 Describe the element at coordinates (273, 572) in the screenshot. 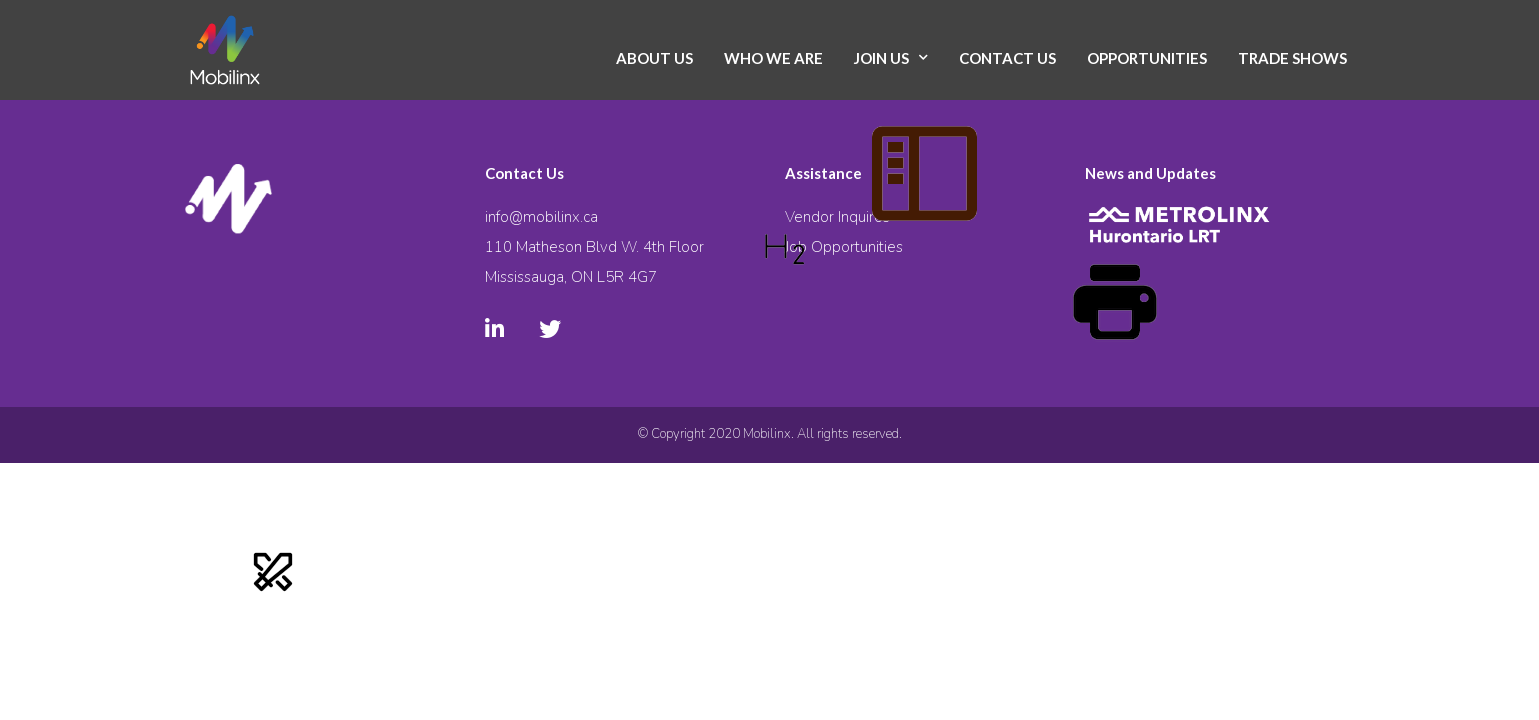

I see `start a battle or combat mode` at that location.